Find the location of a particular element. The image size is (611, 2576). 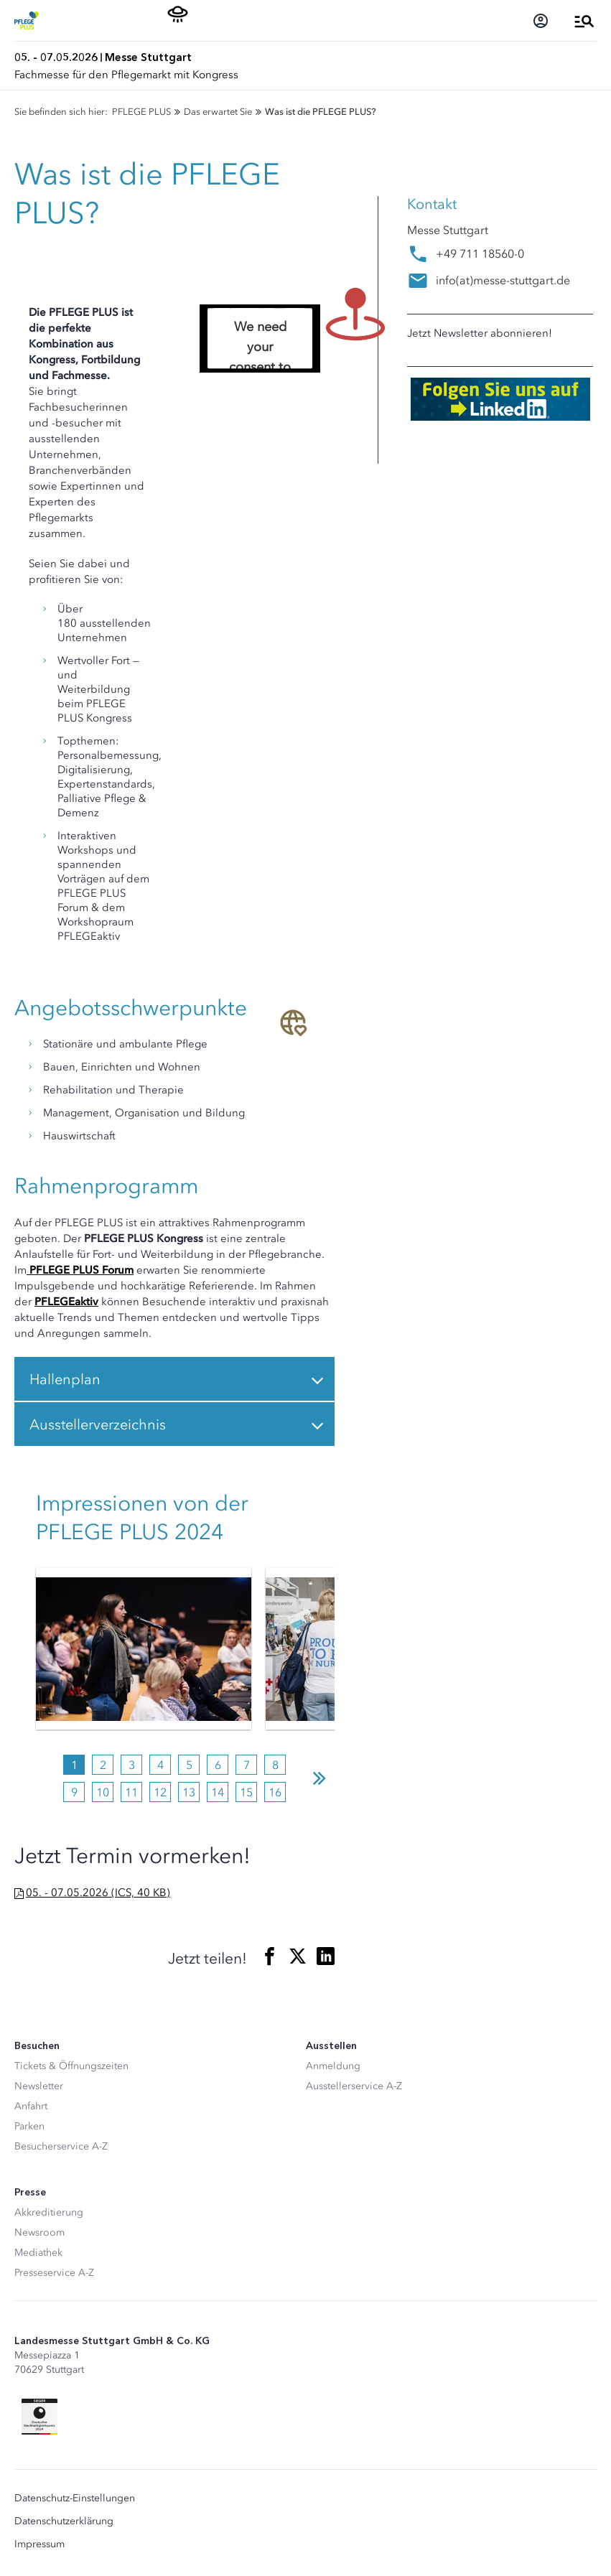

view location area or radius is located at coordinates (355, 315).